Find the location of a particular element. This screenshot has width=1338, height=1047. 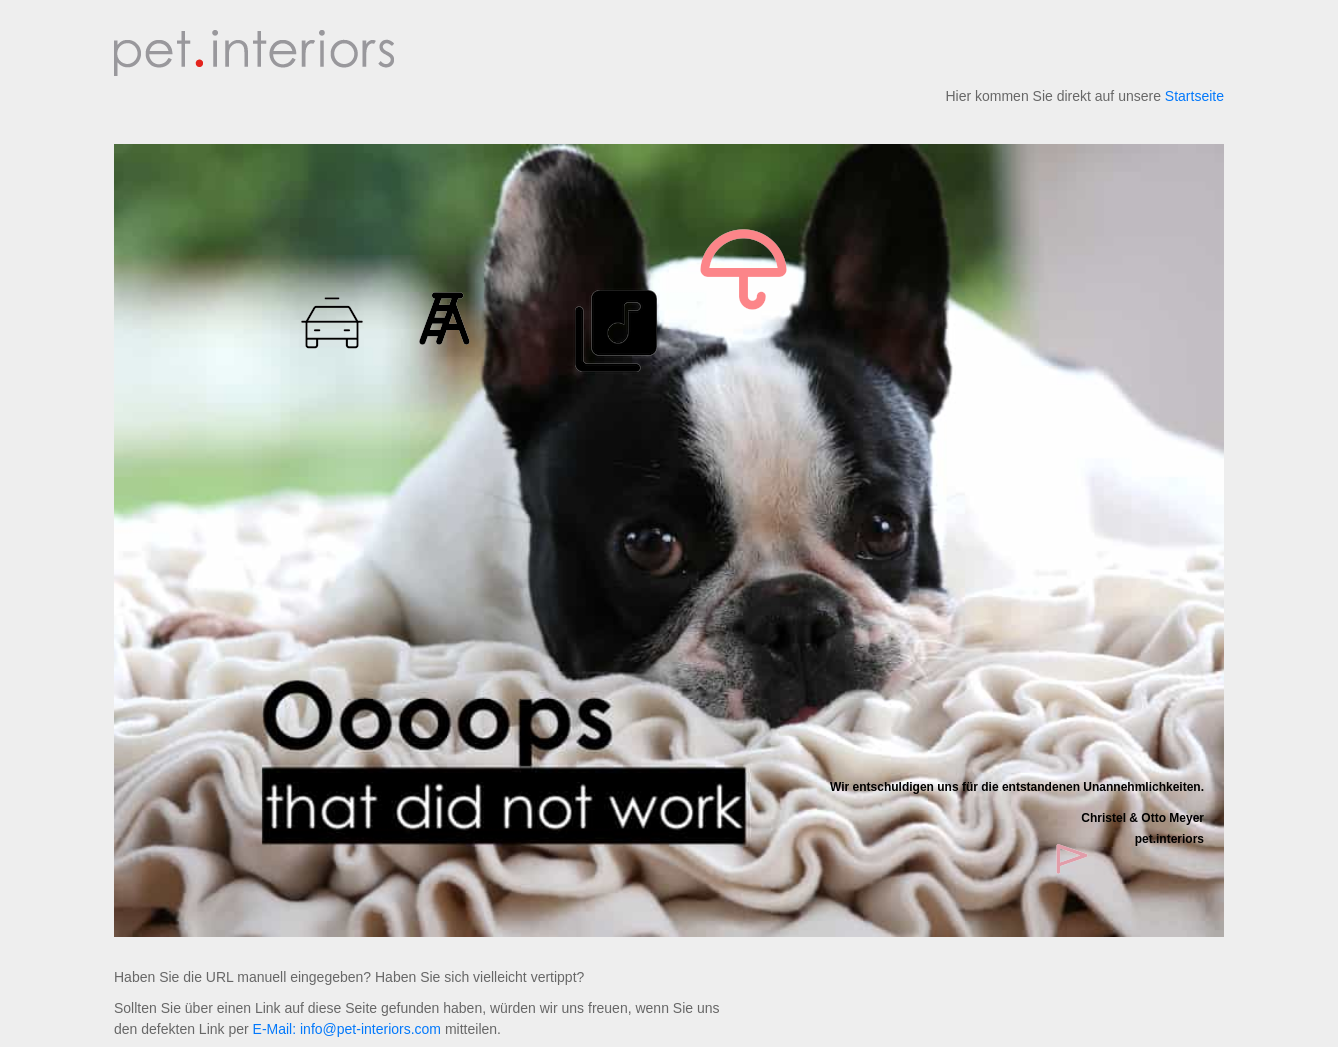

flag or mark an important item is located at coordinates (1069, 859).